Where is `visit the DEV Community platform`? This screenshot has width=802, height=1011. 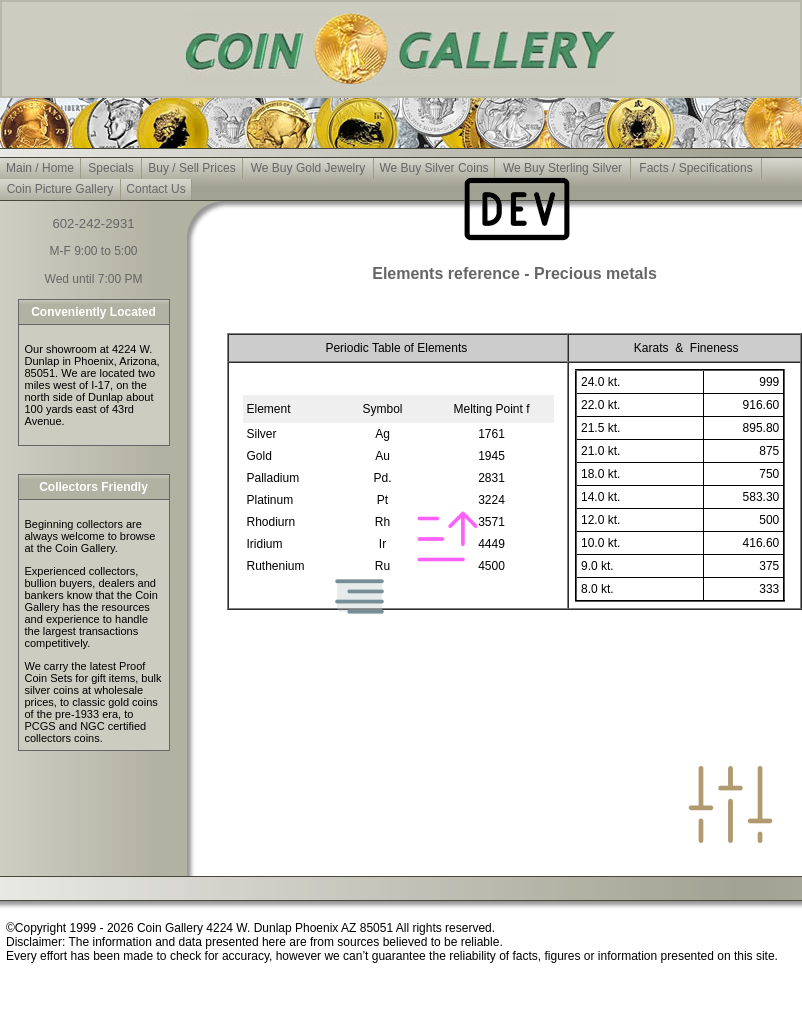 visit the DEV Community platform is located at coordinates (517, 209).